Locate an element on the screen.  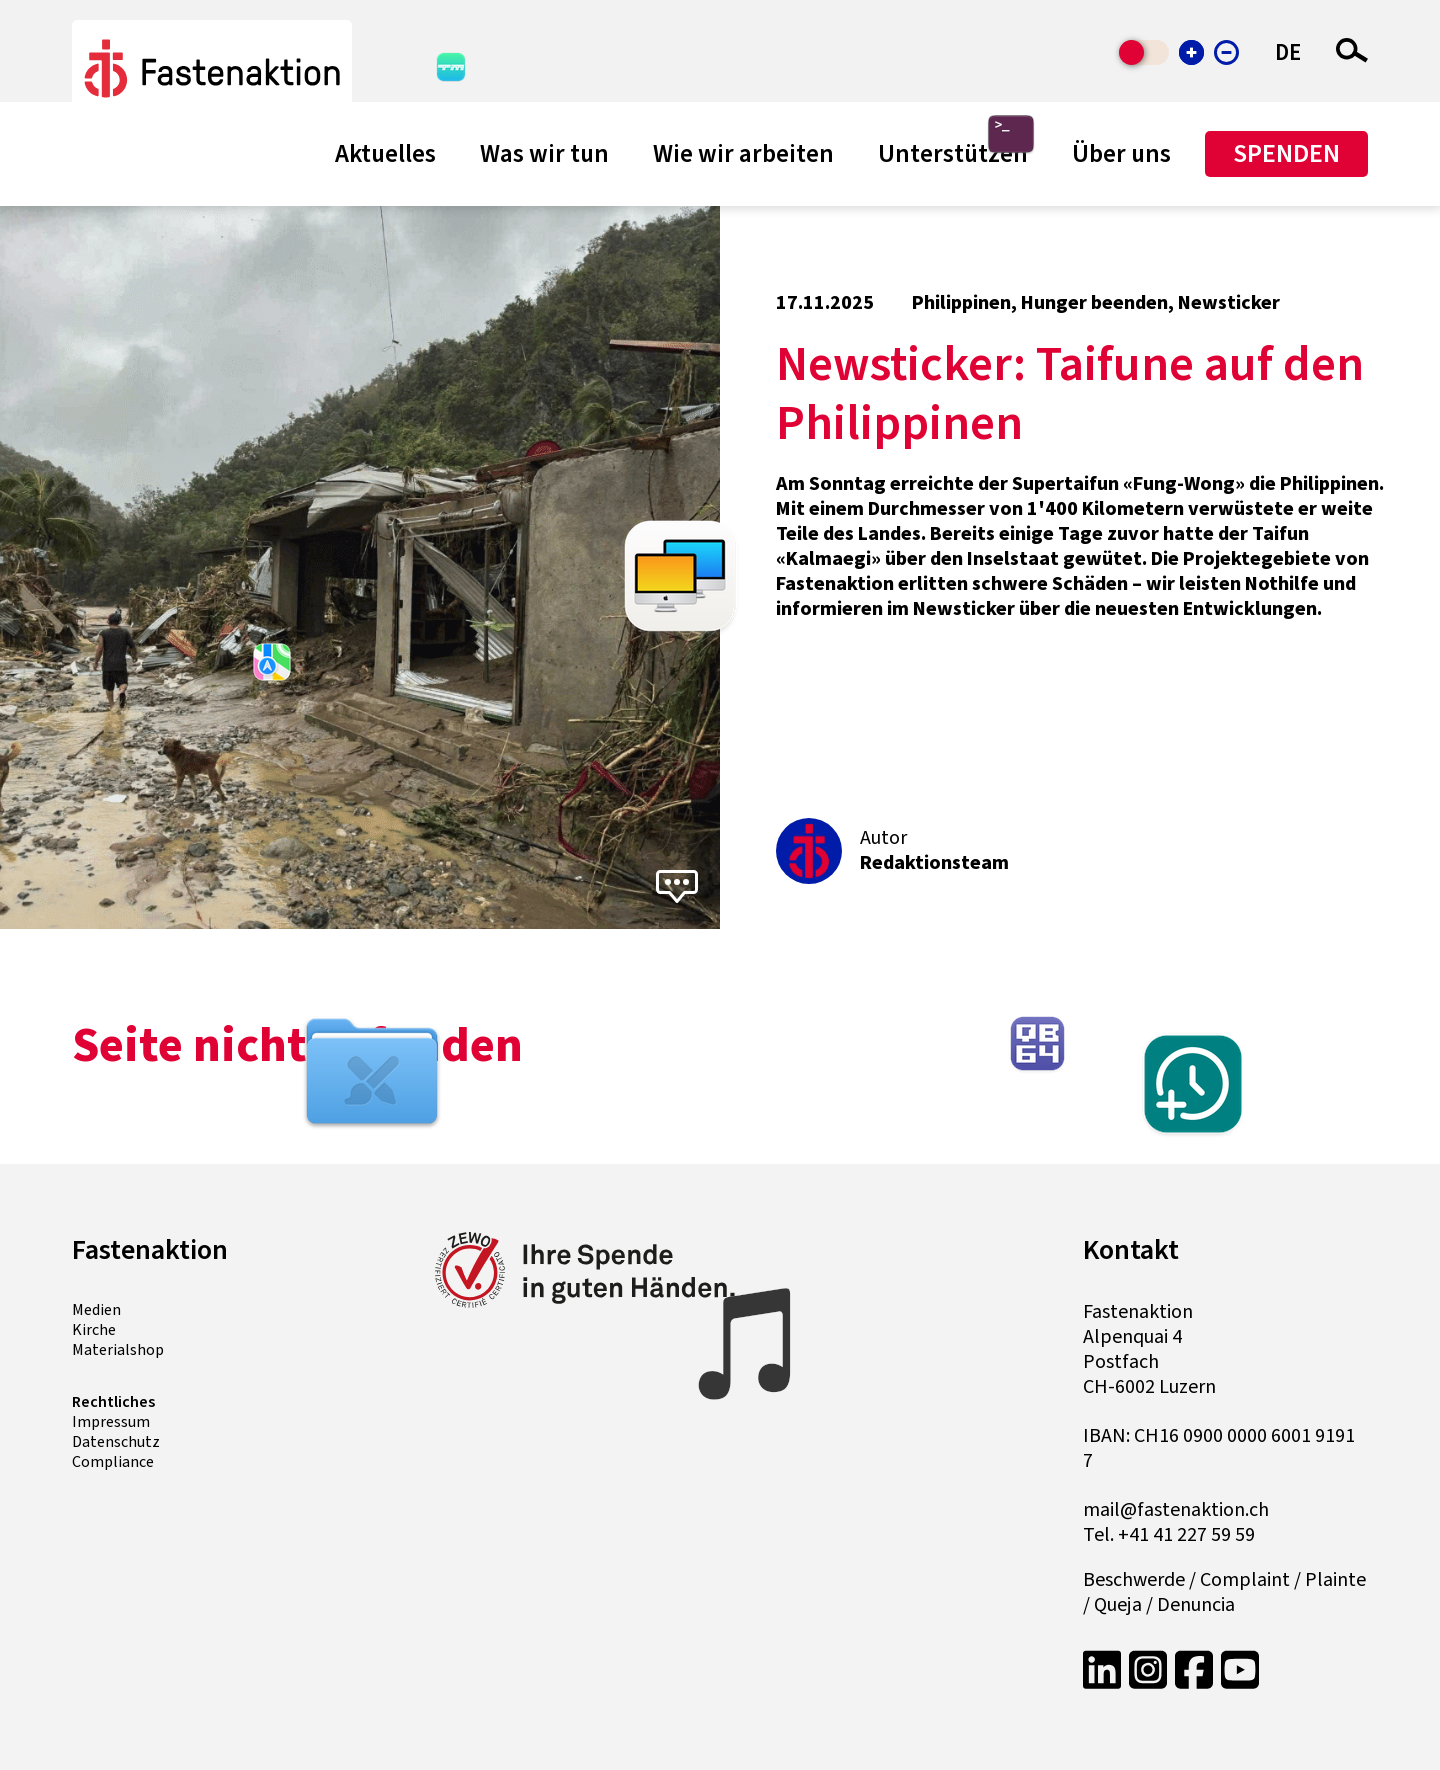
open graphics or design files folder is located at coordinates (372, 1071).